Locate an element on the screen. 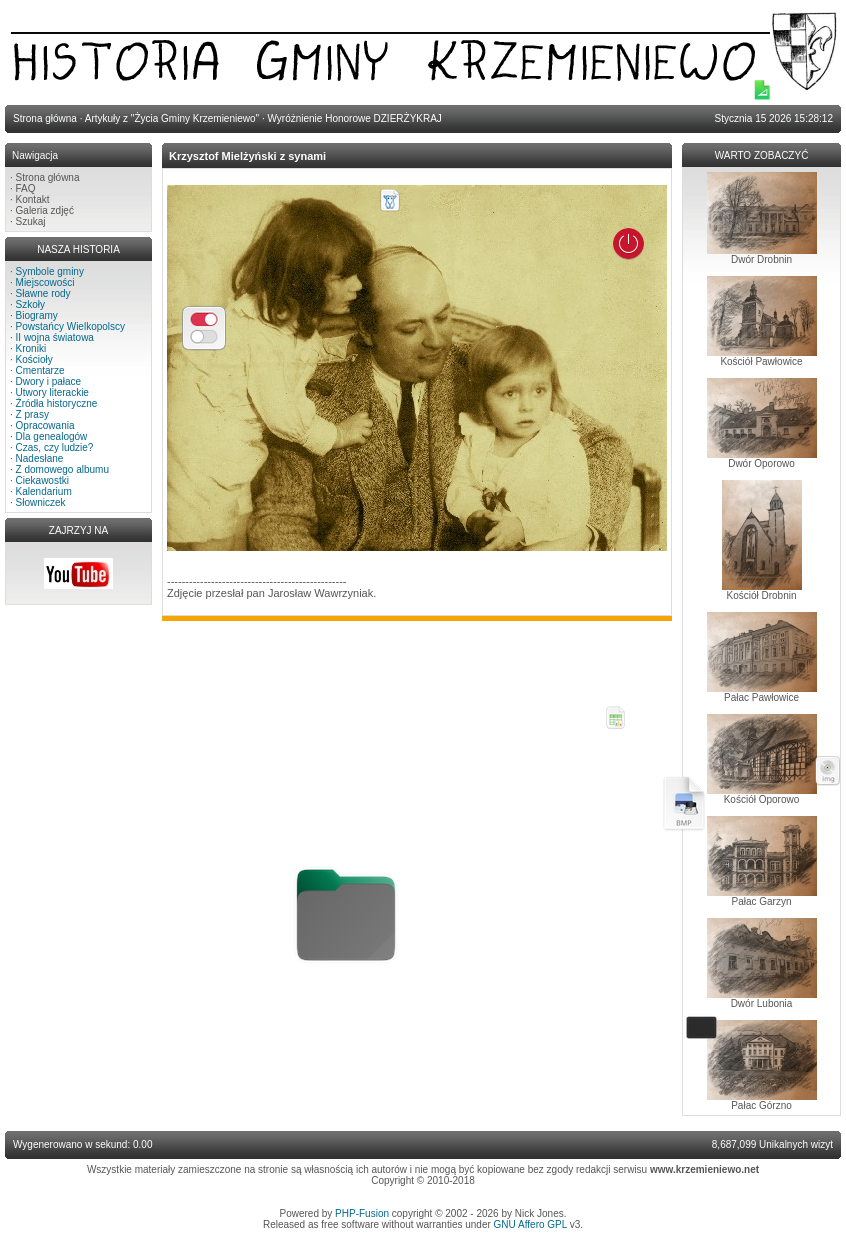 This screenshot has height=1240, width=846. open a spreadsheet file is located at coordinates (615, 717).